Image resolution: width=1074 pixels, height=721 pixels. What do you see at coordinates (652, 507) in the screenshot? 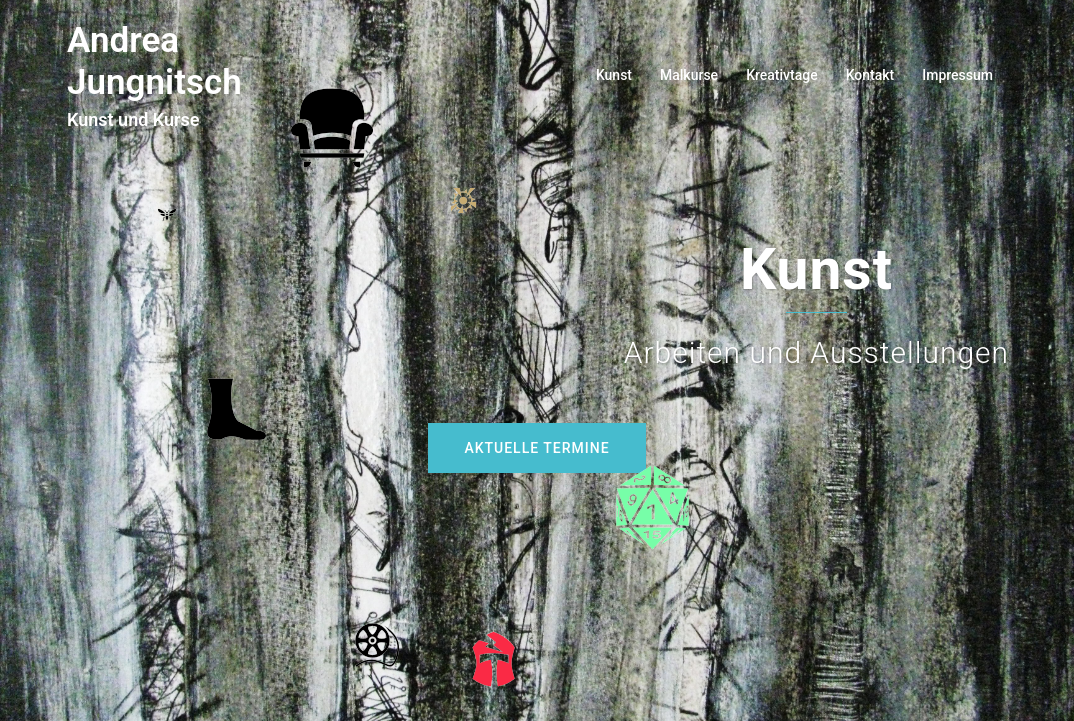
I see `roll a d20 die` at bounding box center [652, 507].